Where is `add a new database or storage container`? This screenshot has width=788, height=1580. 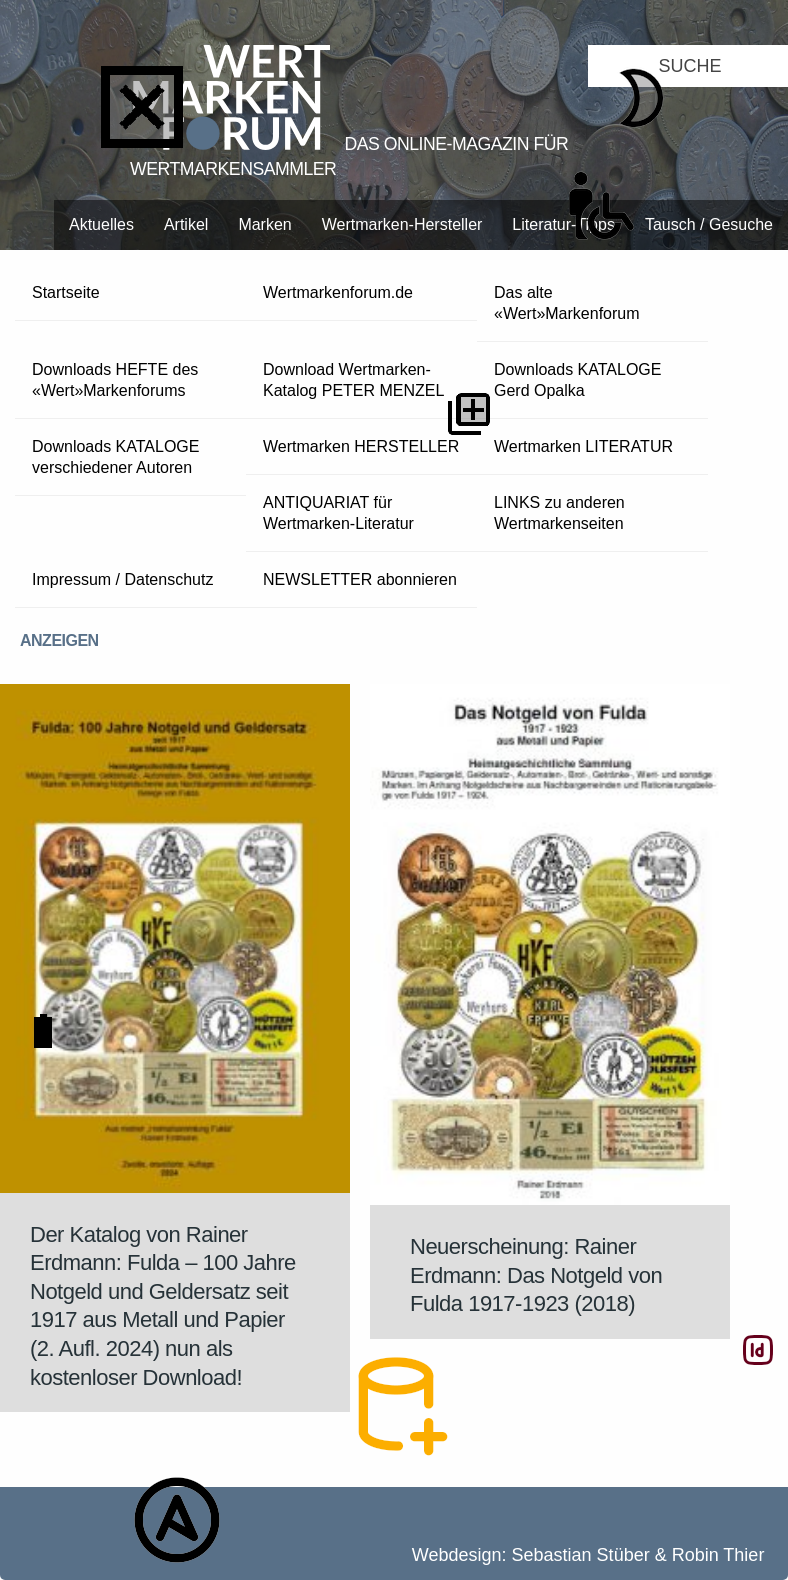
add a new database or storage container is located at coordinates (396, 1404).